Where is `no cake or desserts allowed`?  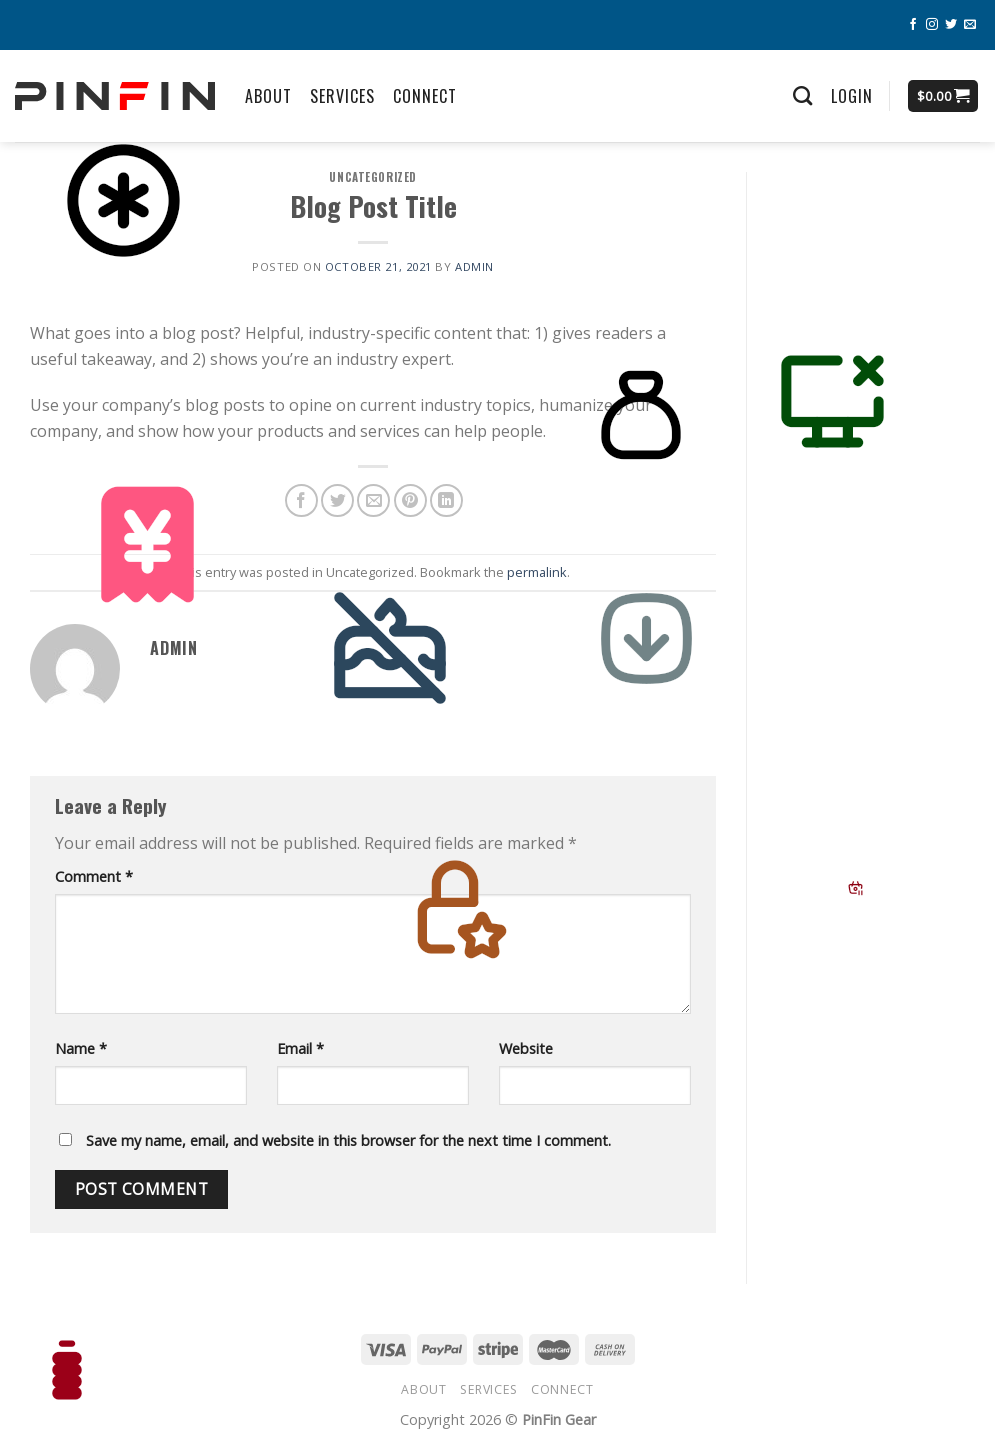
no cake or desserts allowed is located at coordinates (390, 648).